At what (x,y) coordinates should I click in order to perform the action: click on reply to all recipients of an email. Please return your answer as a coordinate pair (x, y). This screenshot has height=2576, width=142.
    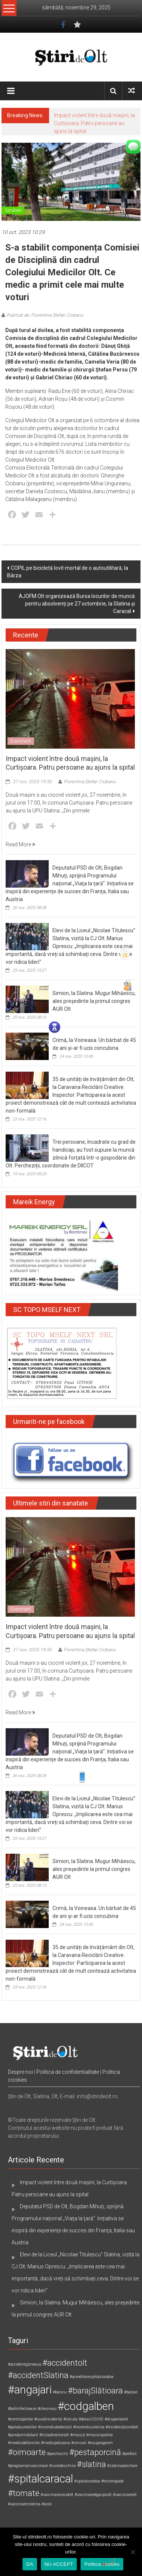
    Looking at the image, I should click on (108, 2561).